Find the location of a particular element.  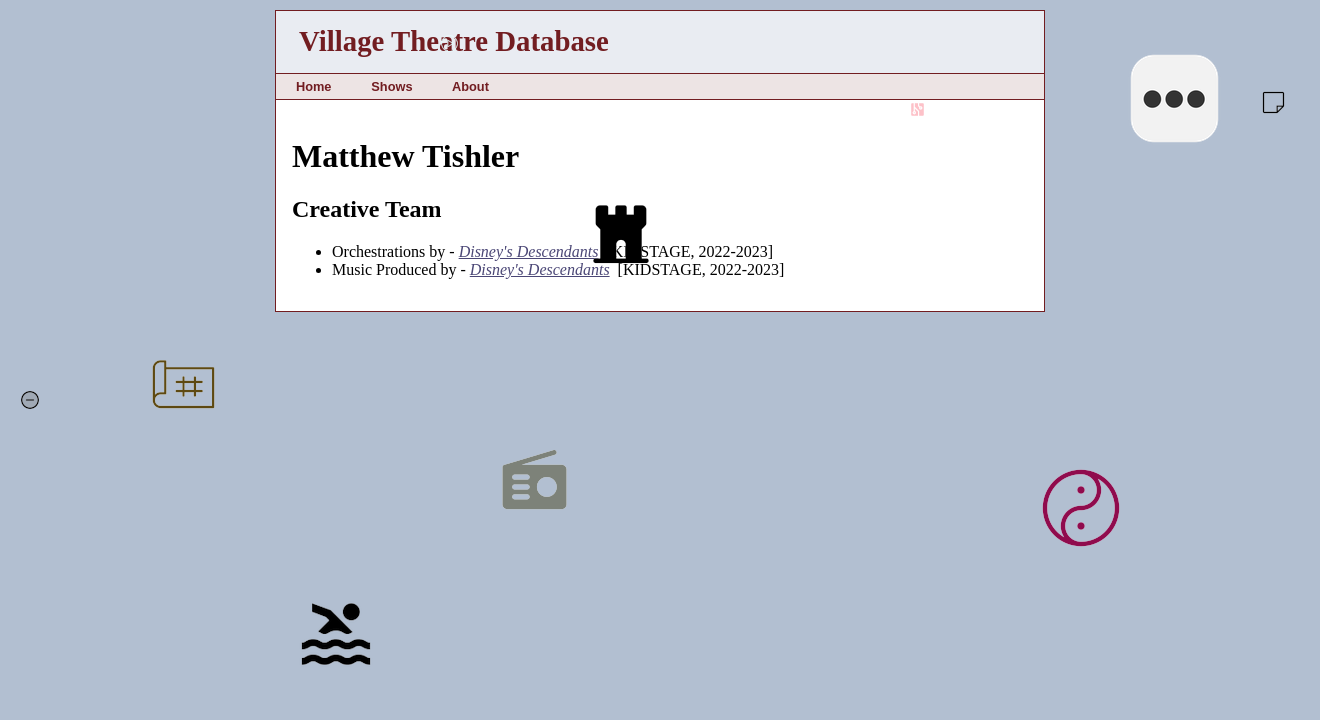

play media or video content is located at coordinates (449, 43).